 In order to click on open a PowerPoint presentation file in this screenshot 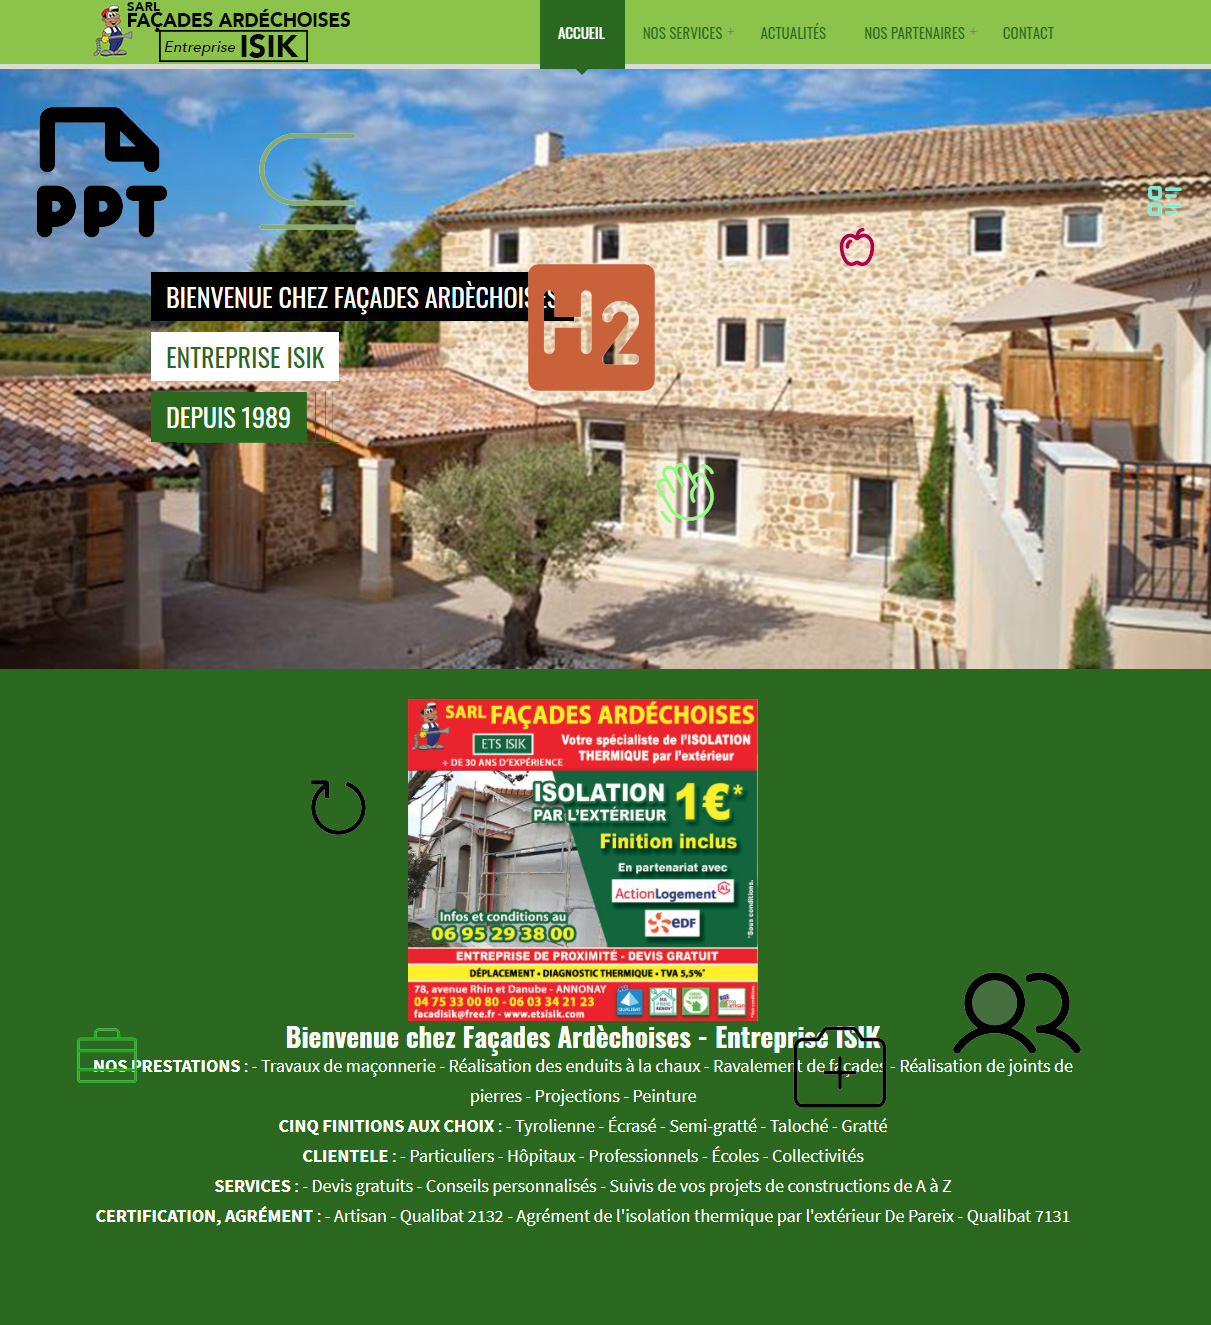, I will do `click(99, 177)`.